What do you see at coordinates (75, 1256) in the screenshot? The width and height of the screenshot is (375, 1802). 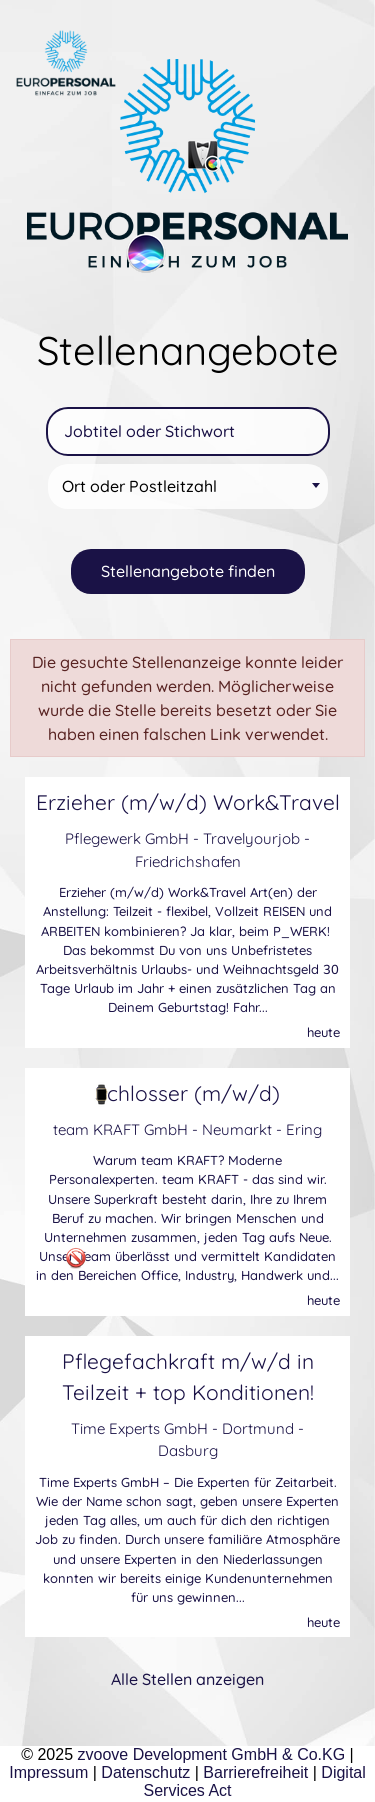 I see `delete selected item` at bounding box center [75, 1256].